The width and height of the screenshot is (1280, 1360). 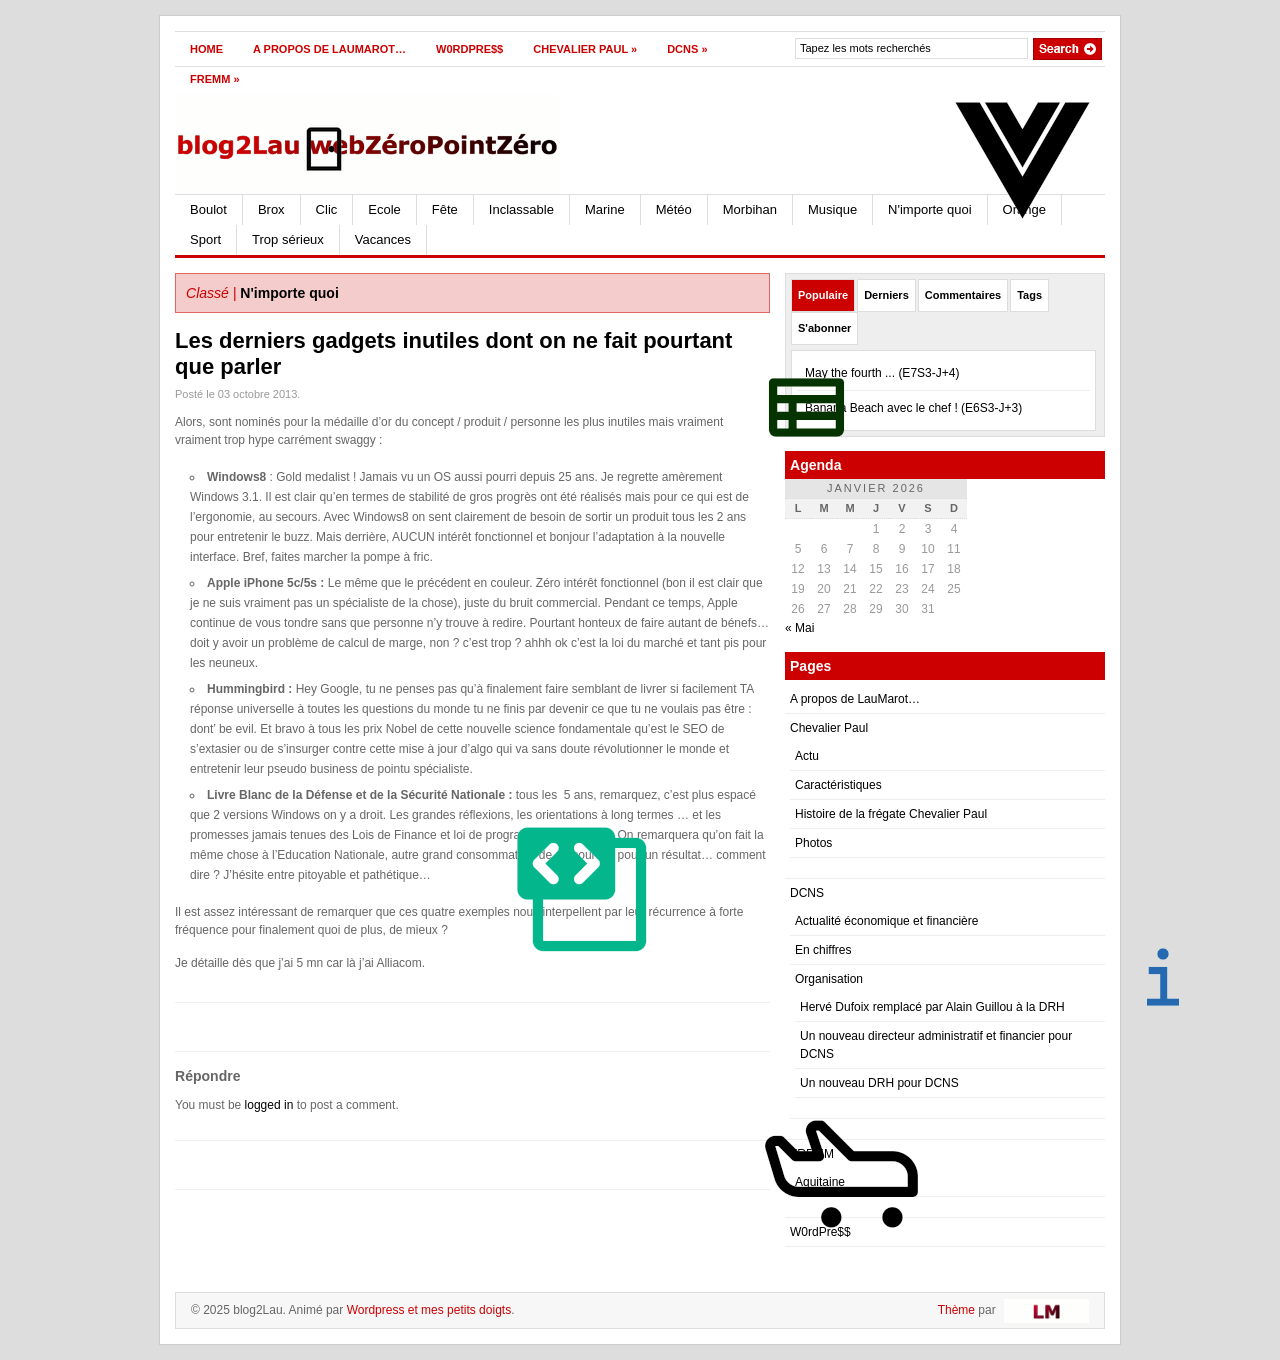 What do you see at coordinates (841, 1171) in the screenshot?
I see `flight has landed or is on the ground` at bounding box center [841, 1171].